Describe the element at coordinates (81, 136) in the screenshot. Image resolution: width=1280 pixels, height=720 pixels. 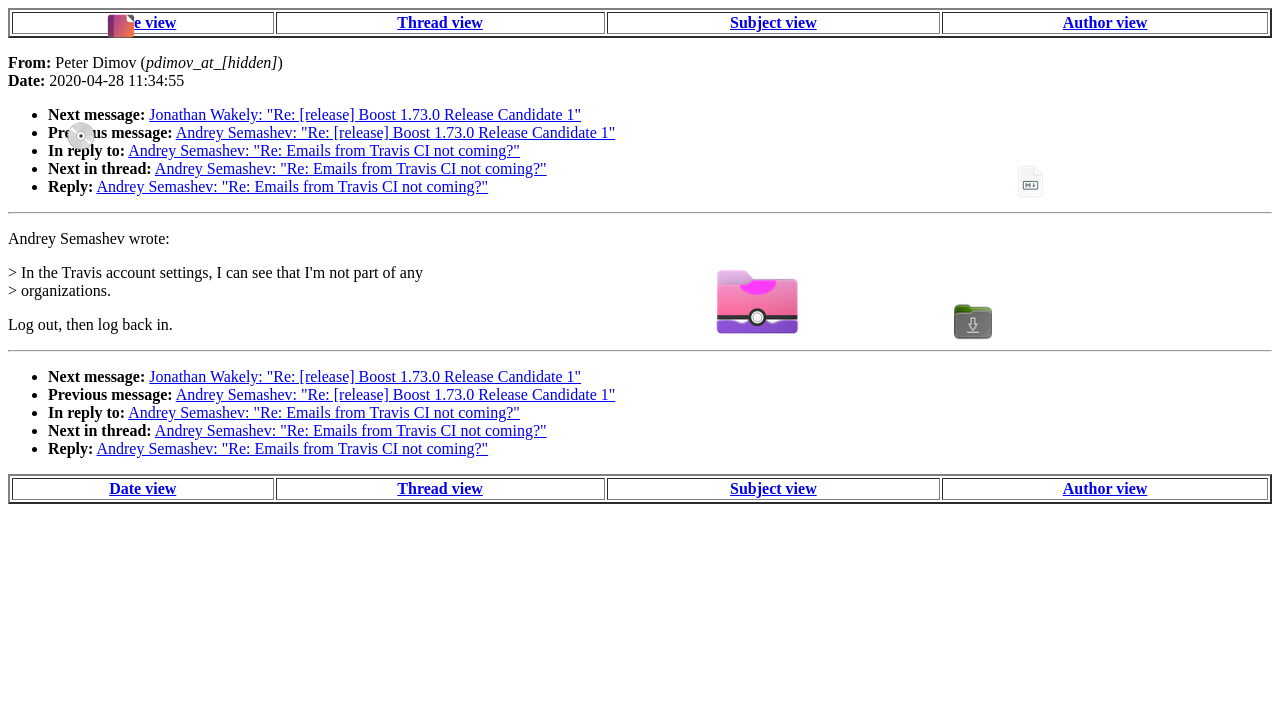
I see `indicates a blank CD-R disc ready for burning` at that location.